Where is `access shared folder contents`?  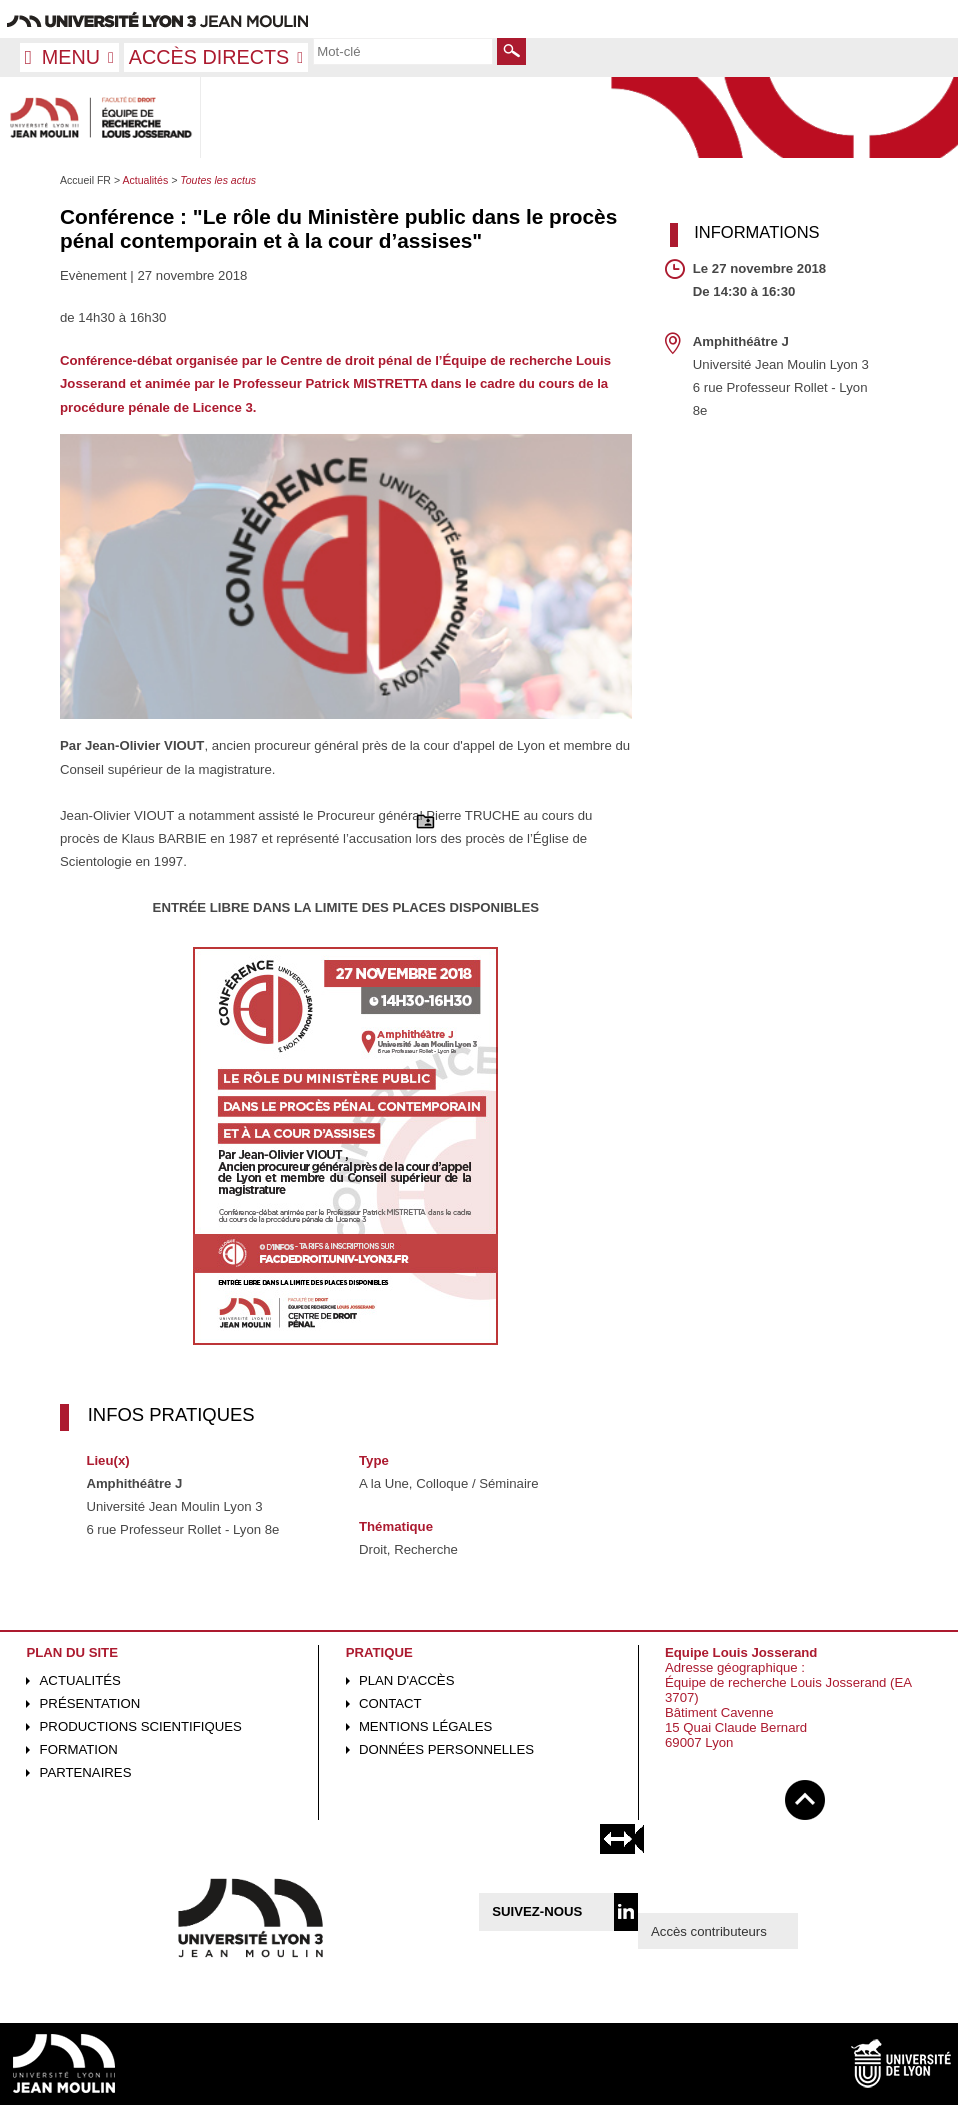
access shared folder contents is located at coordinates (425, 821).